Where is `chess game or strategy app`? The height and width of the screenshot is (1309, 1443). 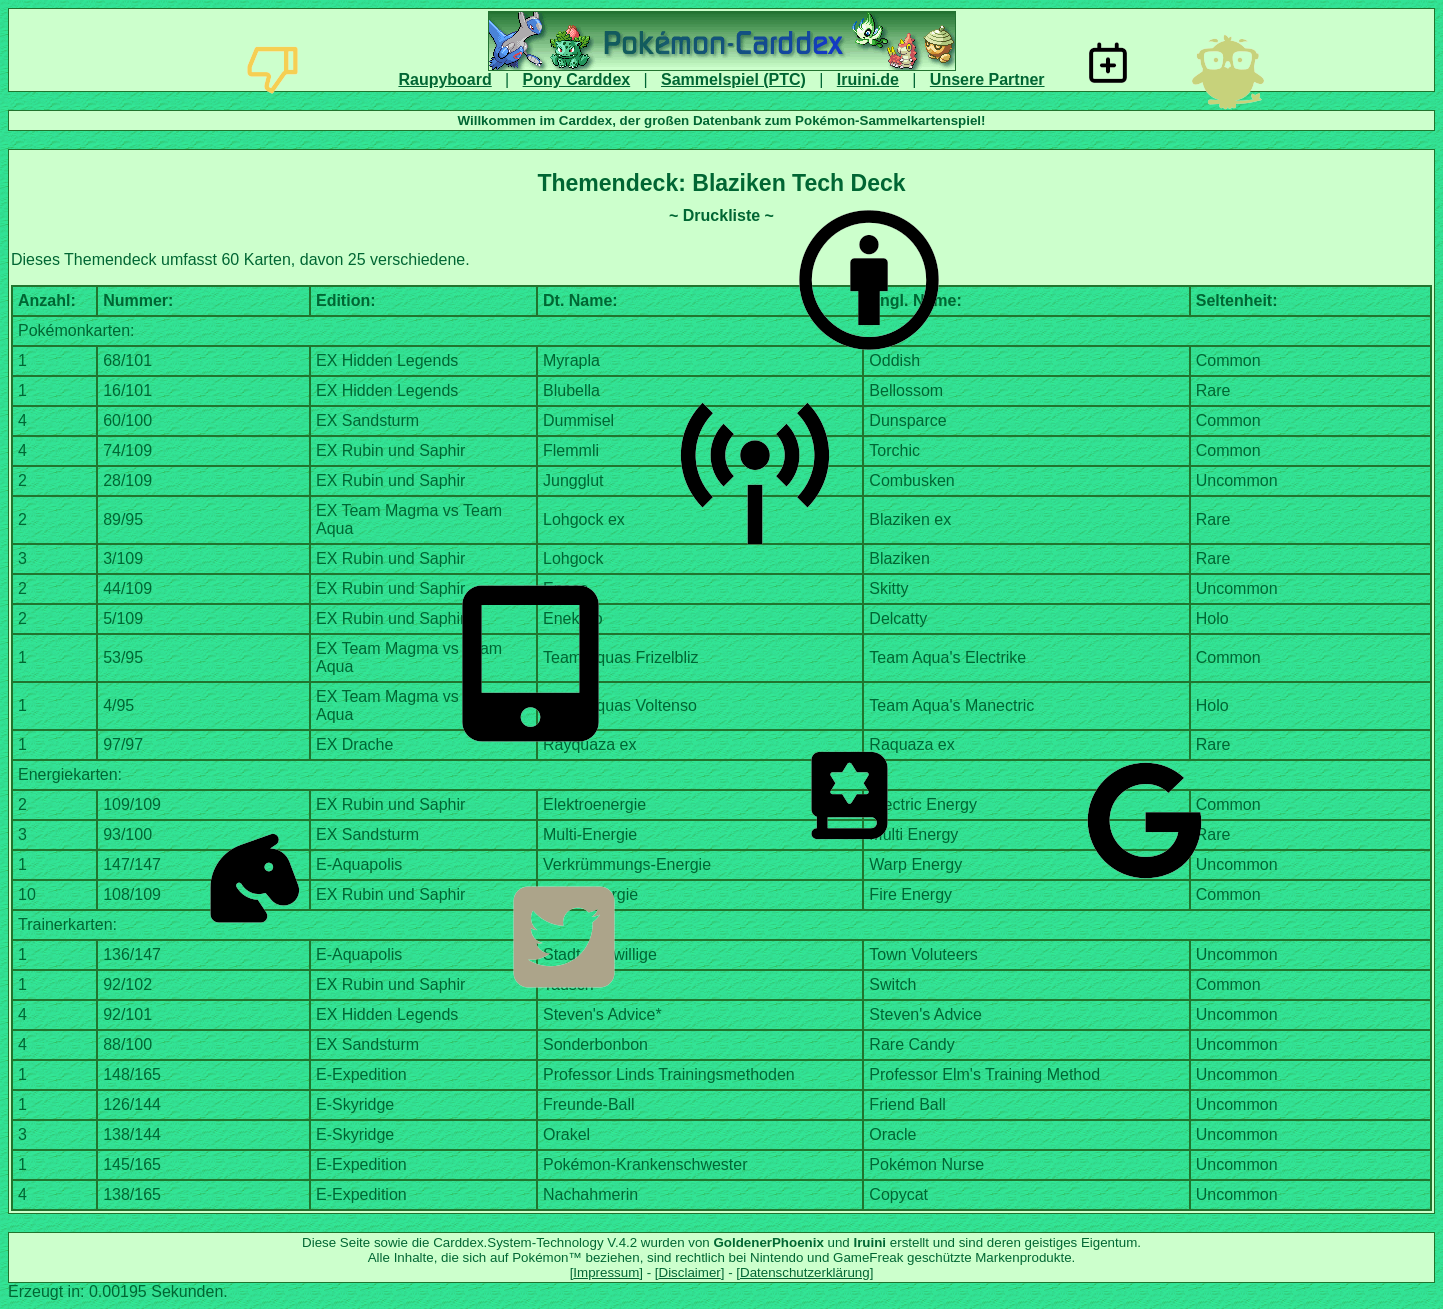 chess game or strategy app is located at coordinates (256, 877).